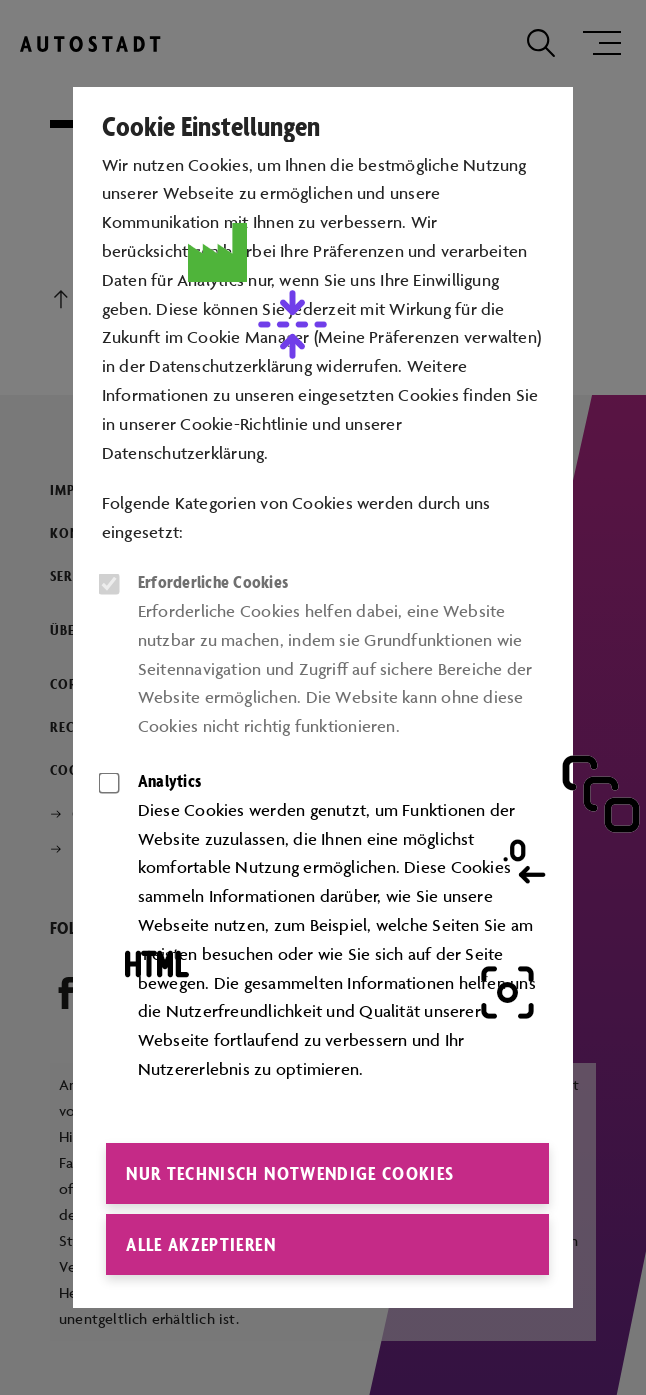 Image resolution: width=646 pixels, height=1395 pixels. I want to click on view manufacturing or production settings, so click(217, 252).